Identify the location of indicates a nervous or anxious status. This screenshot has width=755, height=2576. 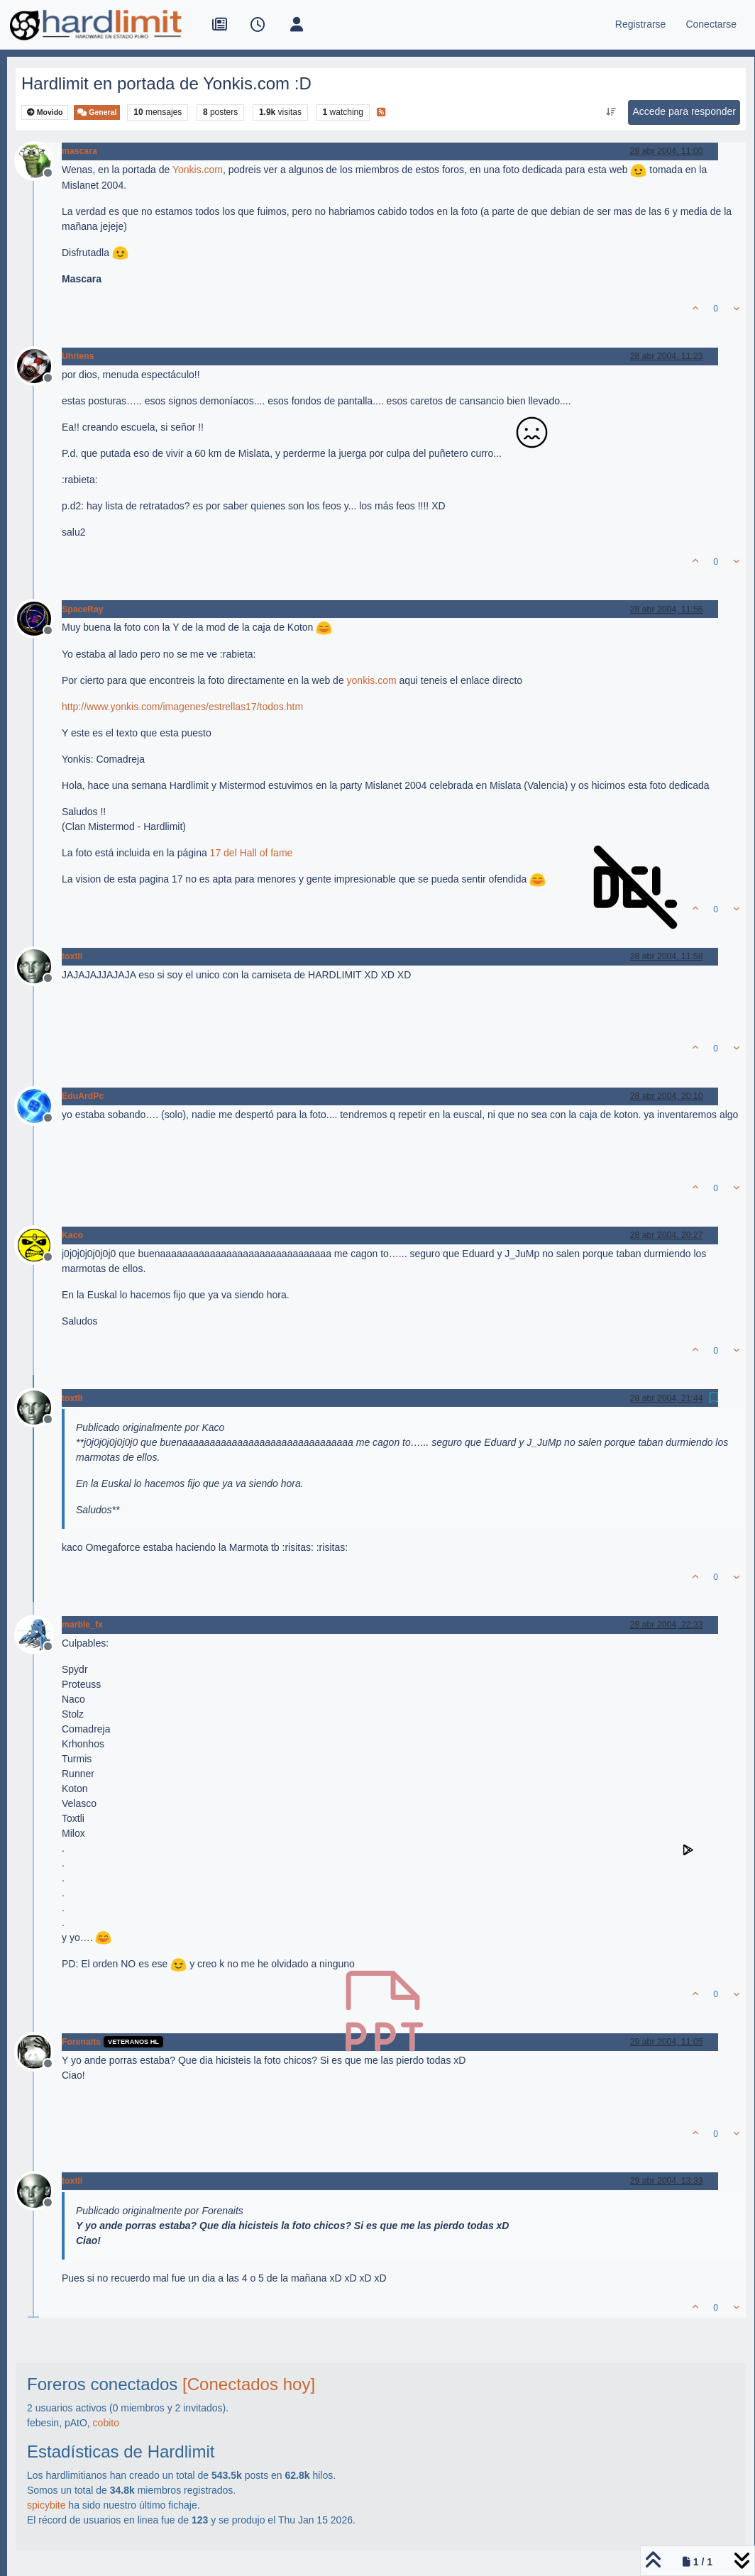
(531, 432).